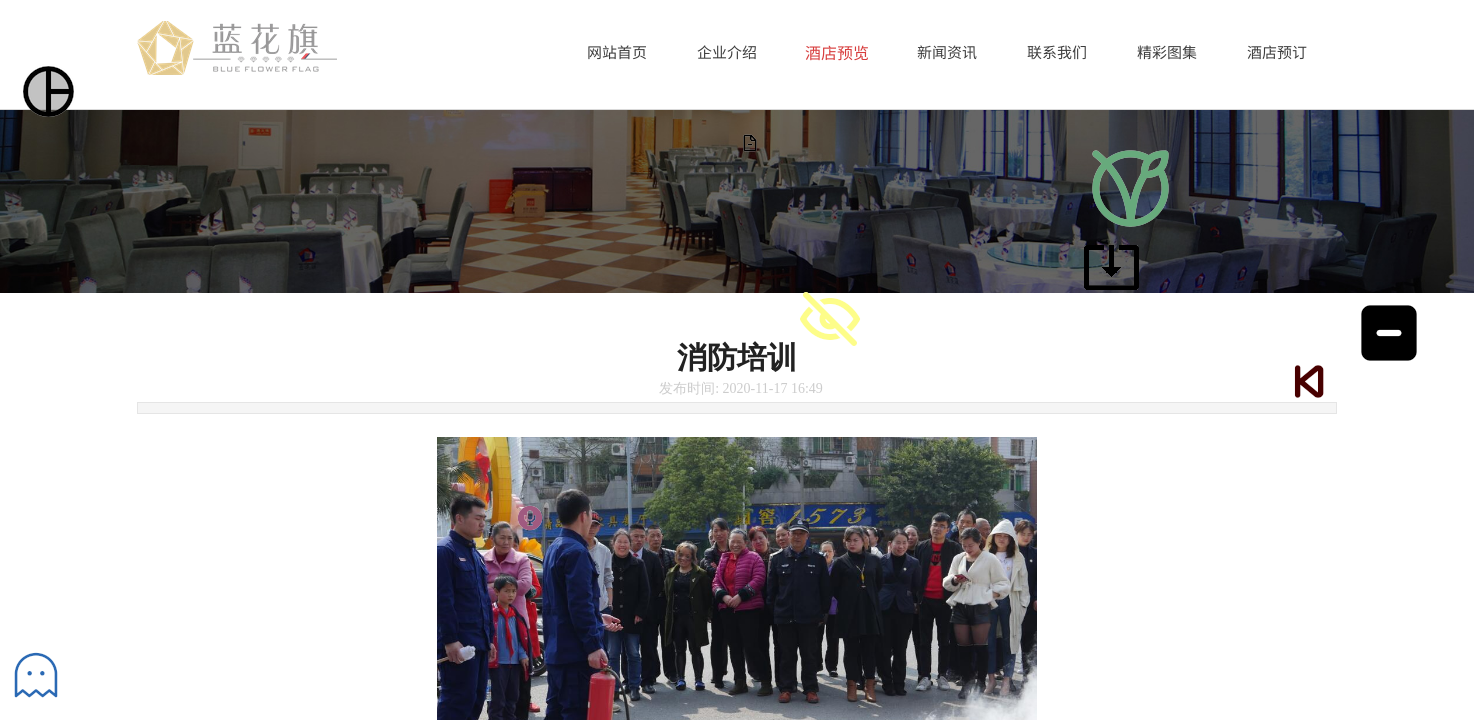 This screenshot has width=1474, height=720. I want to click on remove or delete a file, so click(750, 143).